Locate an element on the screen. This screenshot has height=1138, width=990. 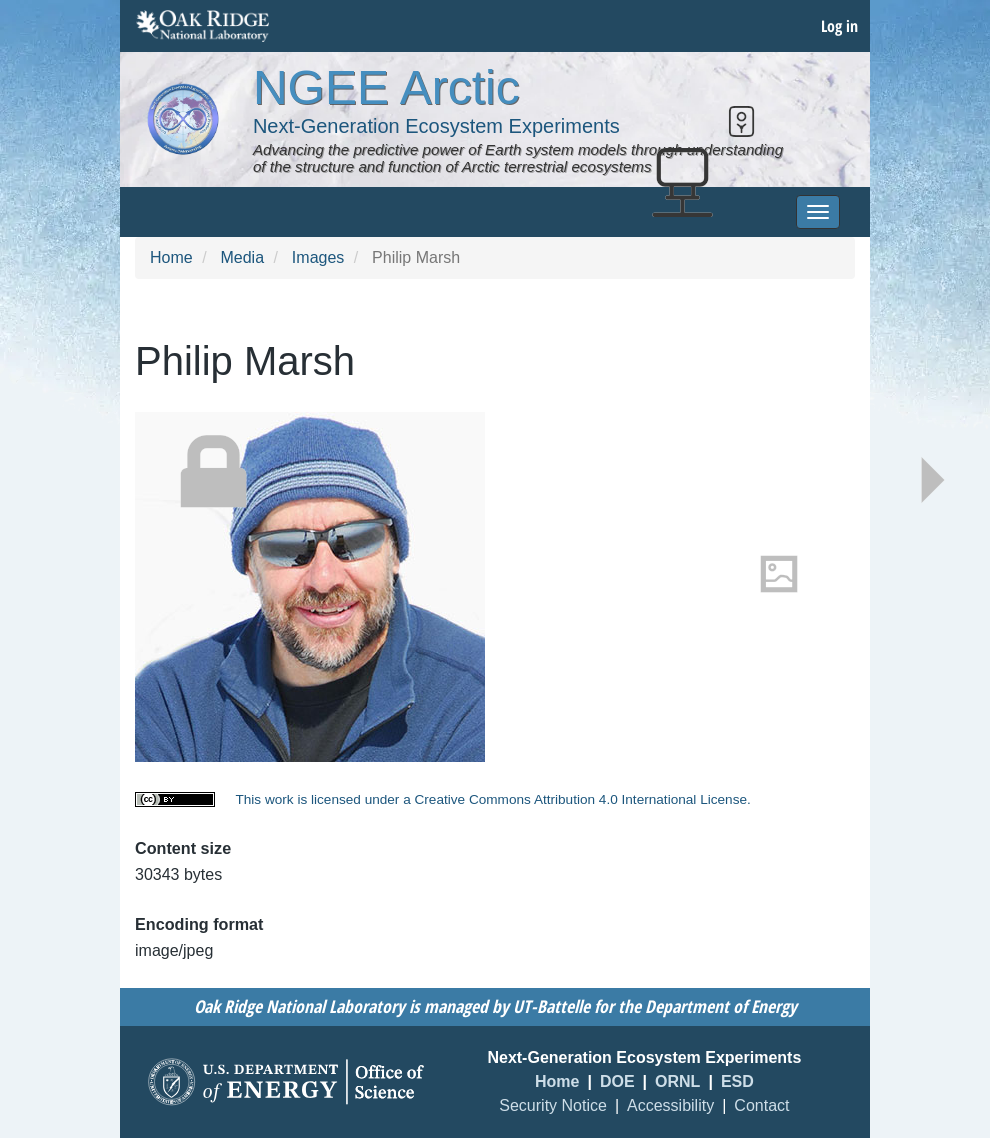
navigate to the next item or page is located at coordinates (931, 480).